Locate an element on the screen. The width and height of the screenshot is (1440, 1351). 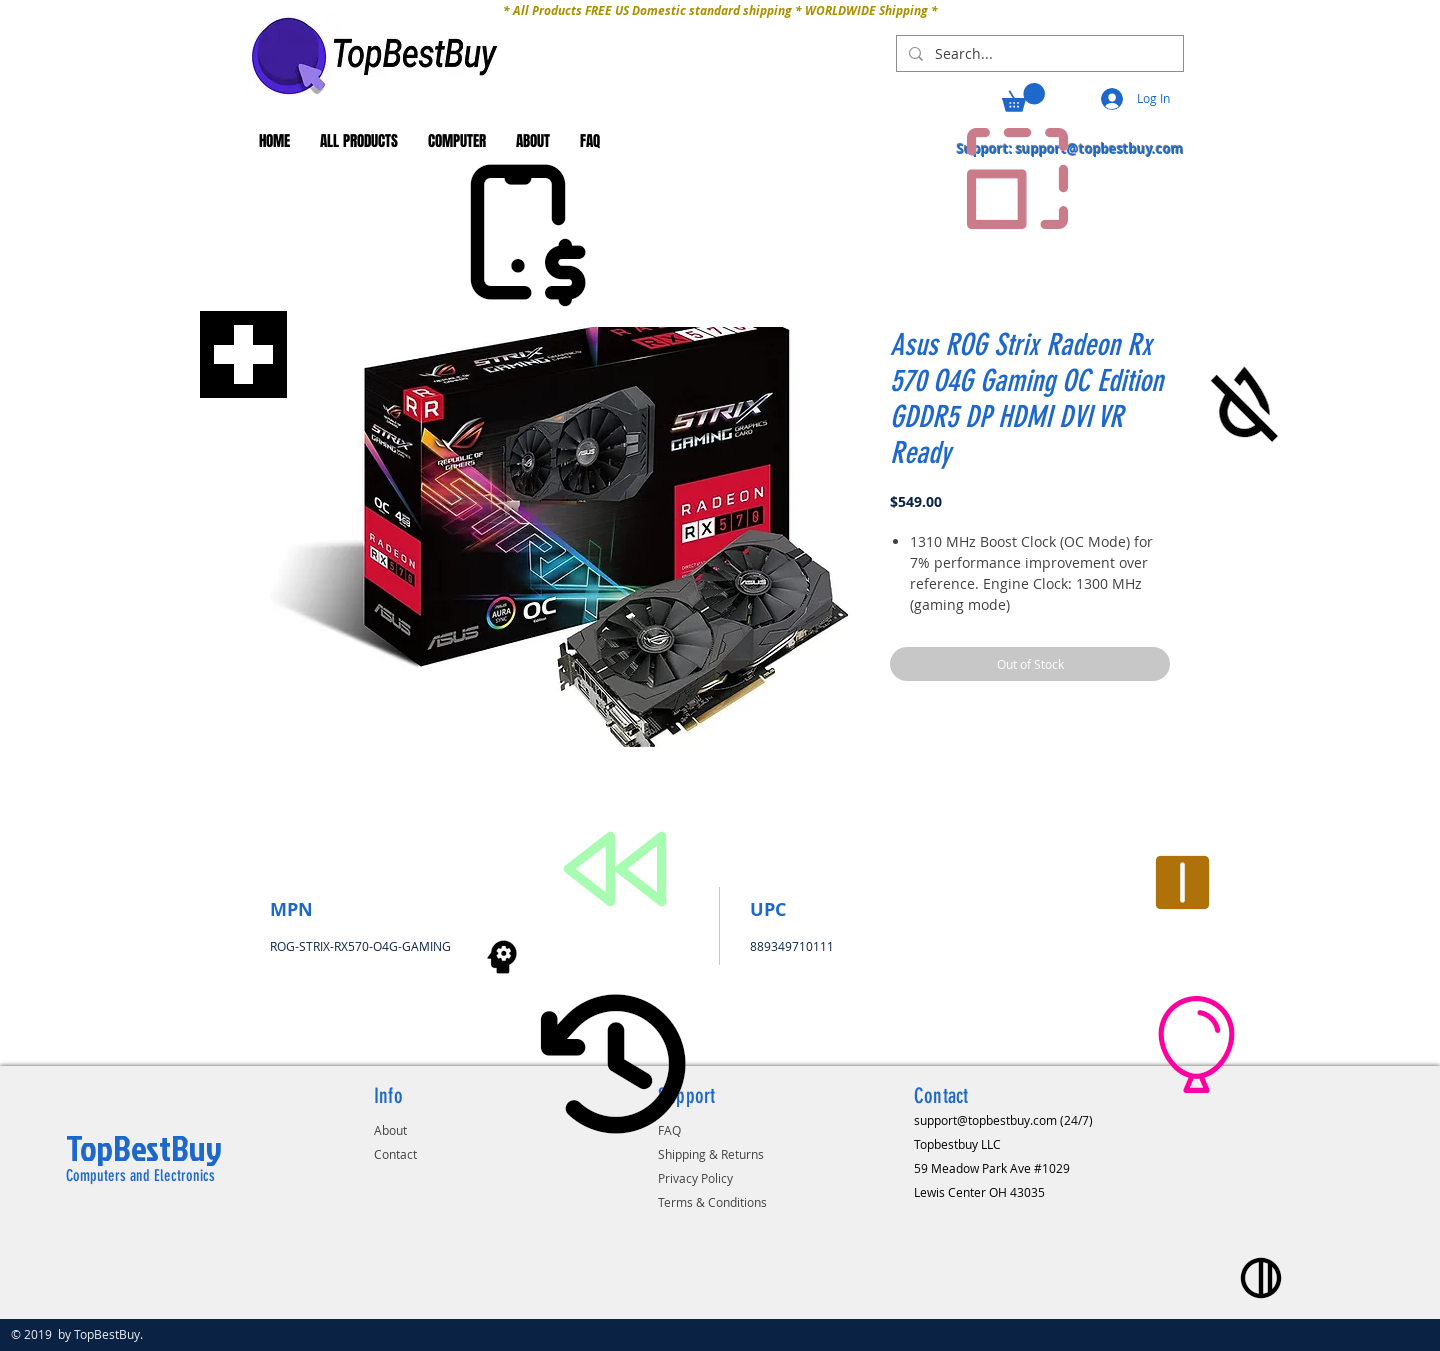
reset or clear text color formatting is located at coordinates (1244, 403).